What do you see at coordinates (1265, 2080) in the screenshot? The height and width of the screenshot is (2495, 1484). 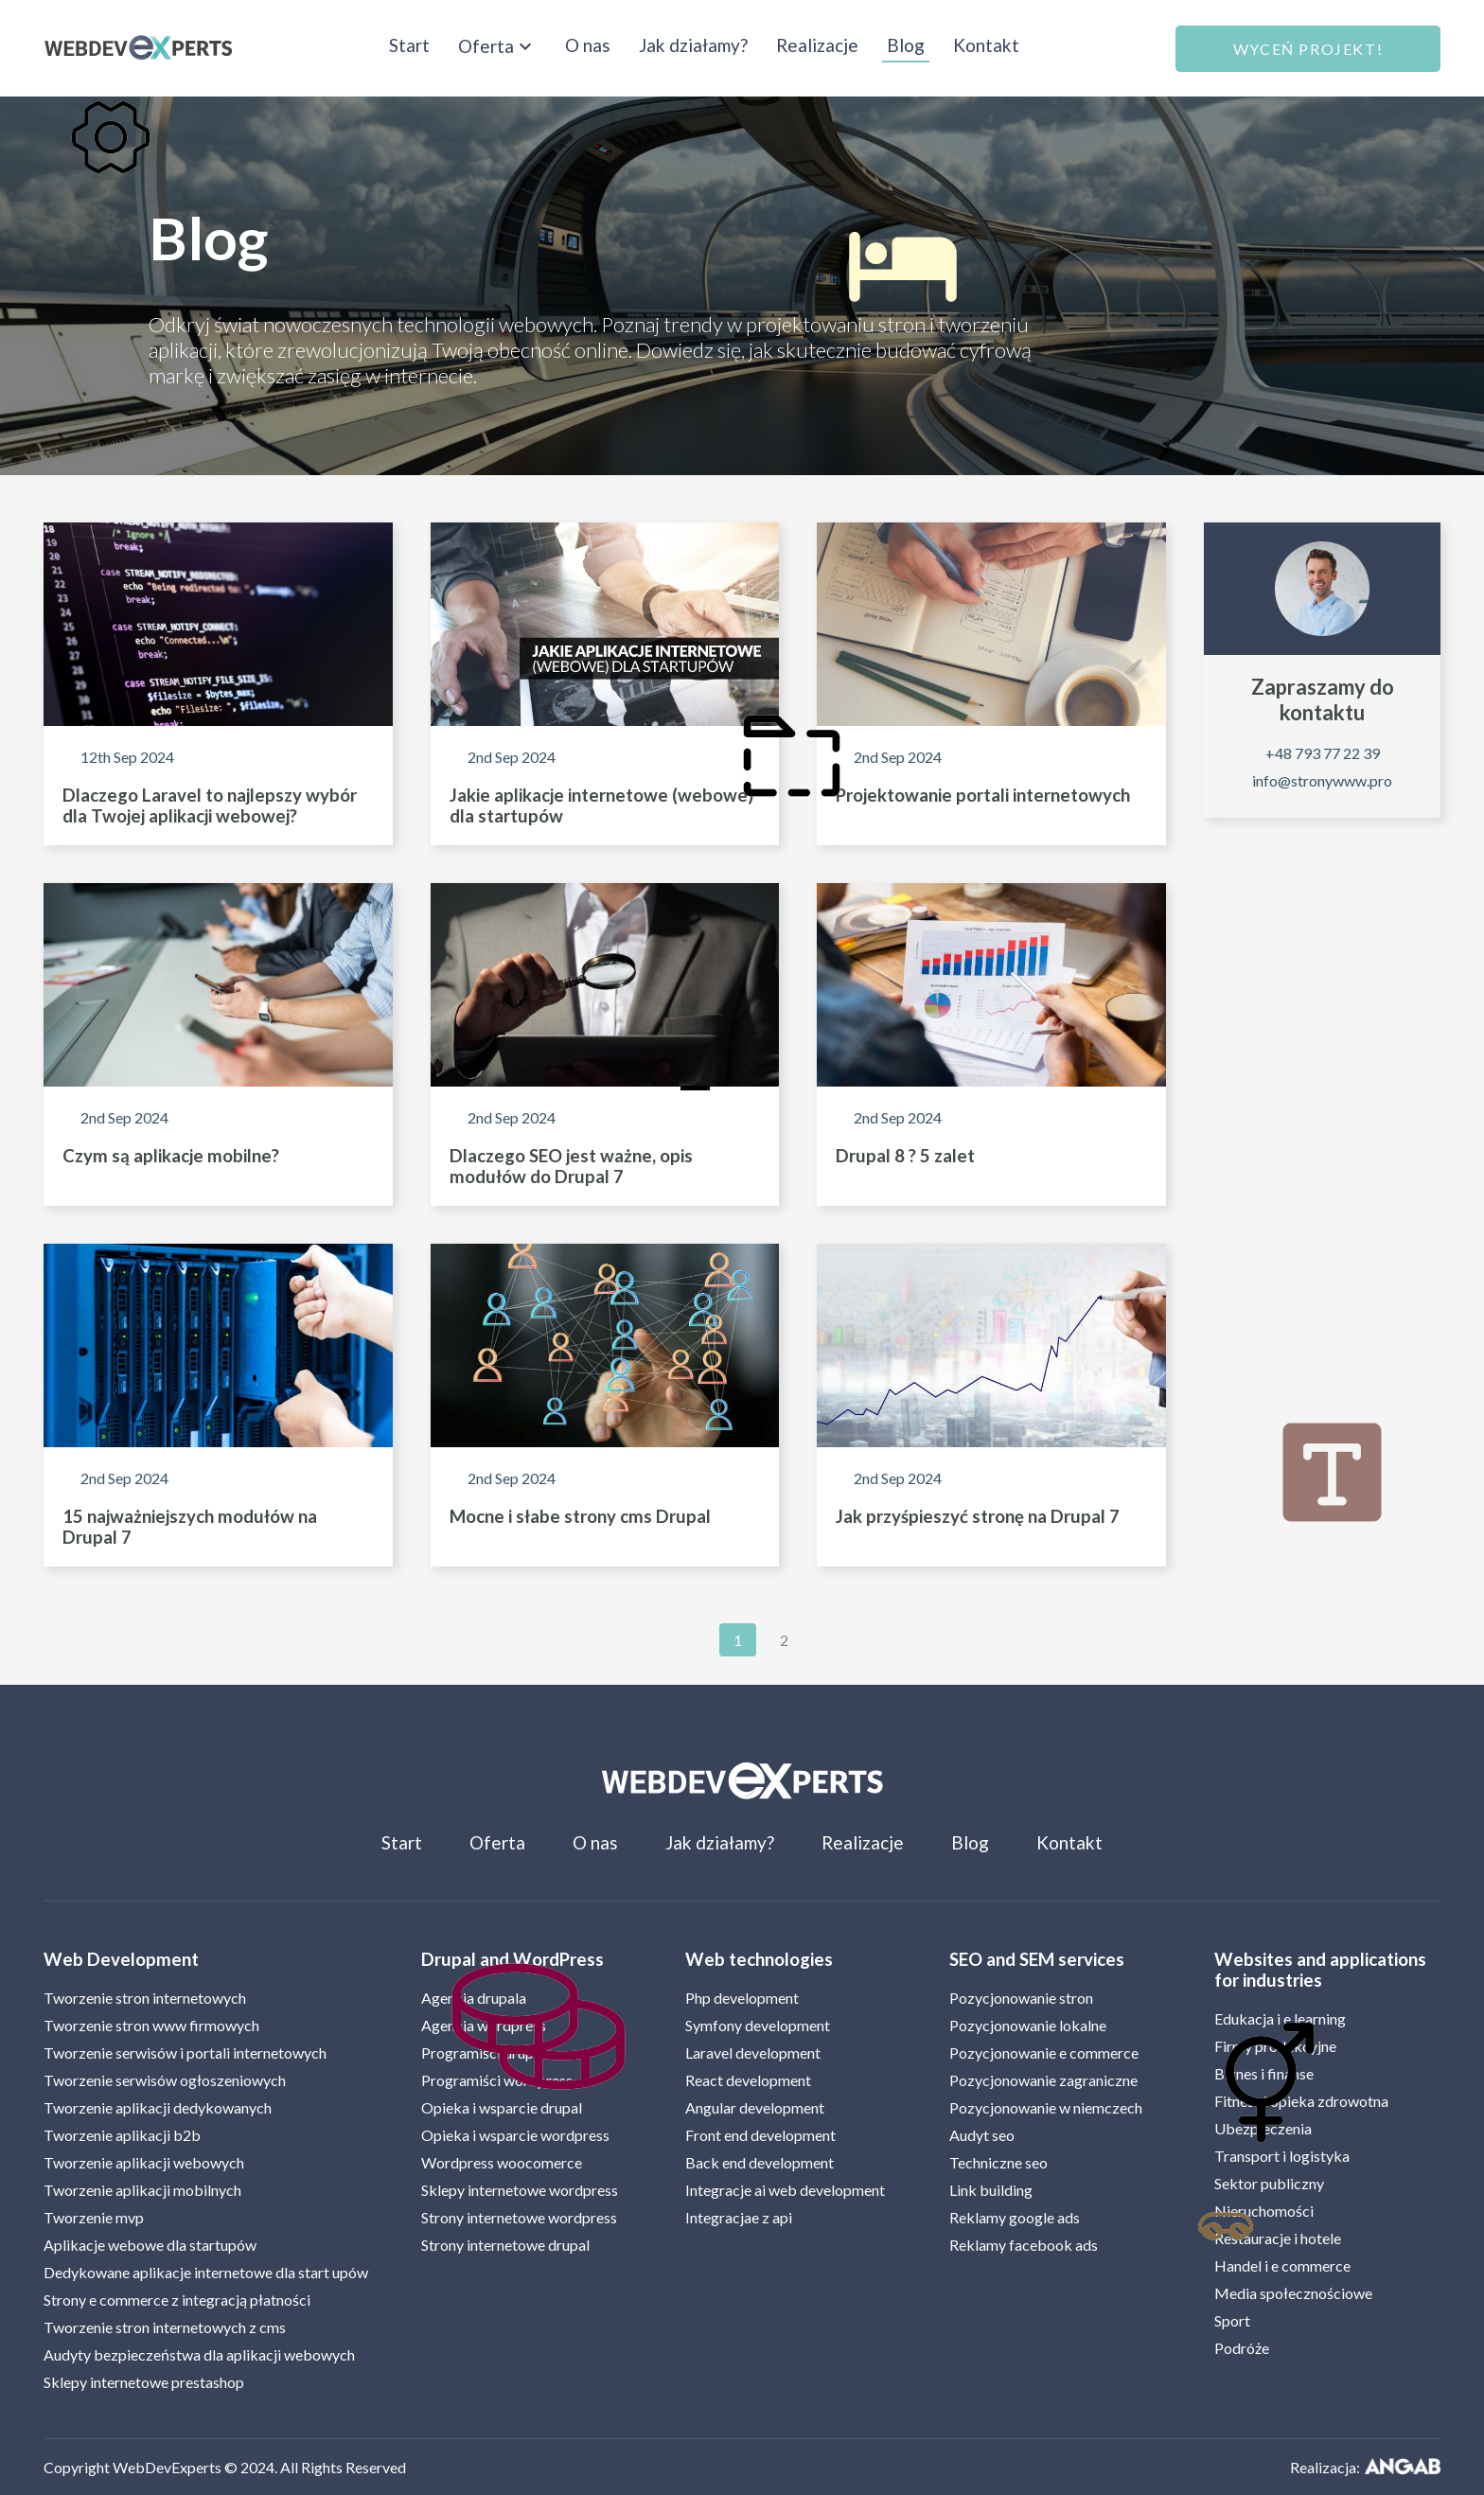 I see `select intersex gender identity` at bounding box center [1265, 2080].